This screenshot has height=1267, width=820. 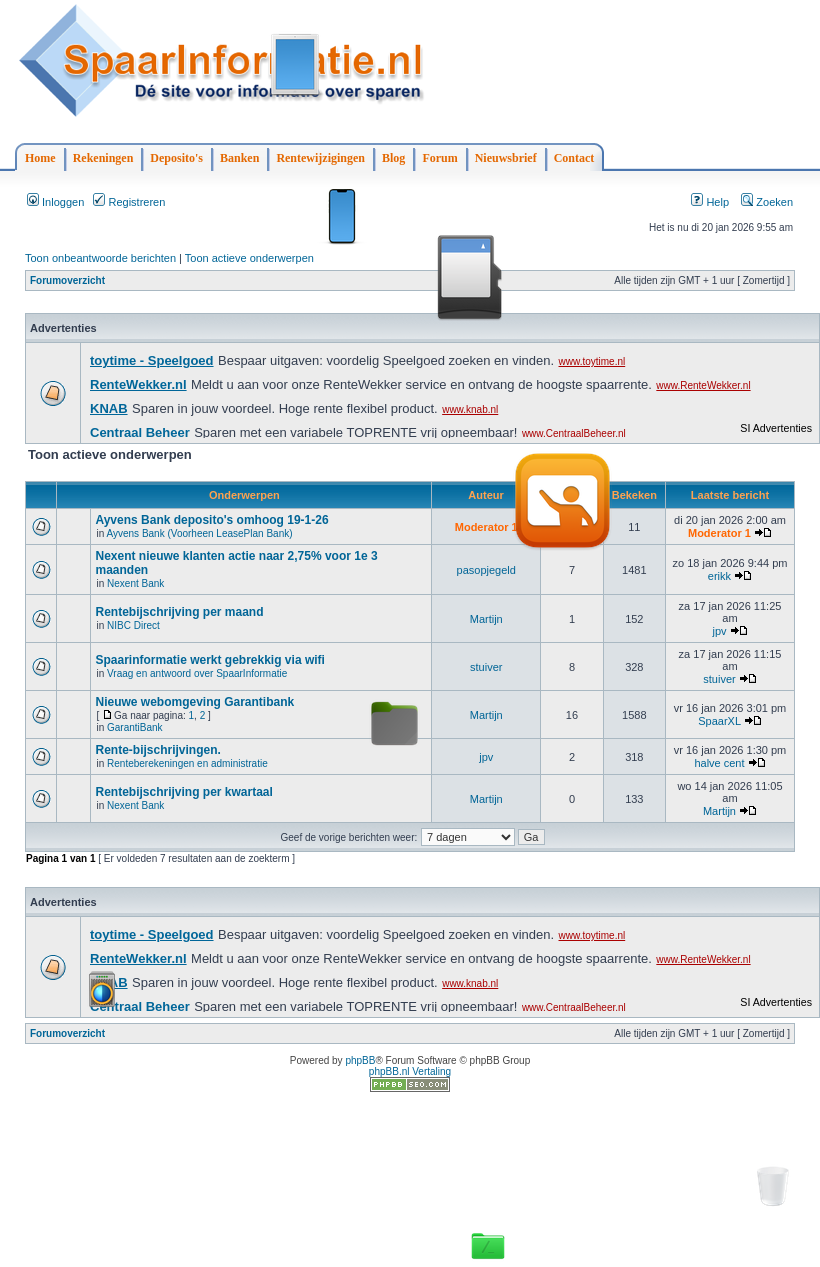 What do you see at coordinates (394, 723) in the screenshot?
I see `open folder to view contents` at bounding box center [394, 723].